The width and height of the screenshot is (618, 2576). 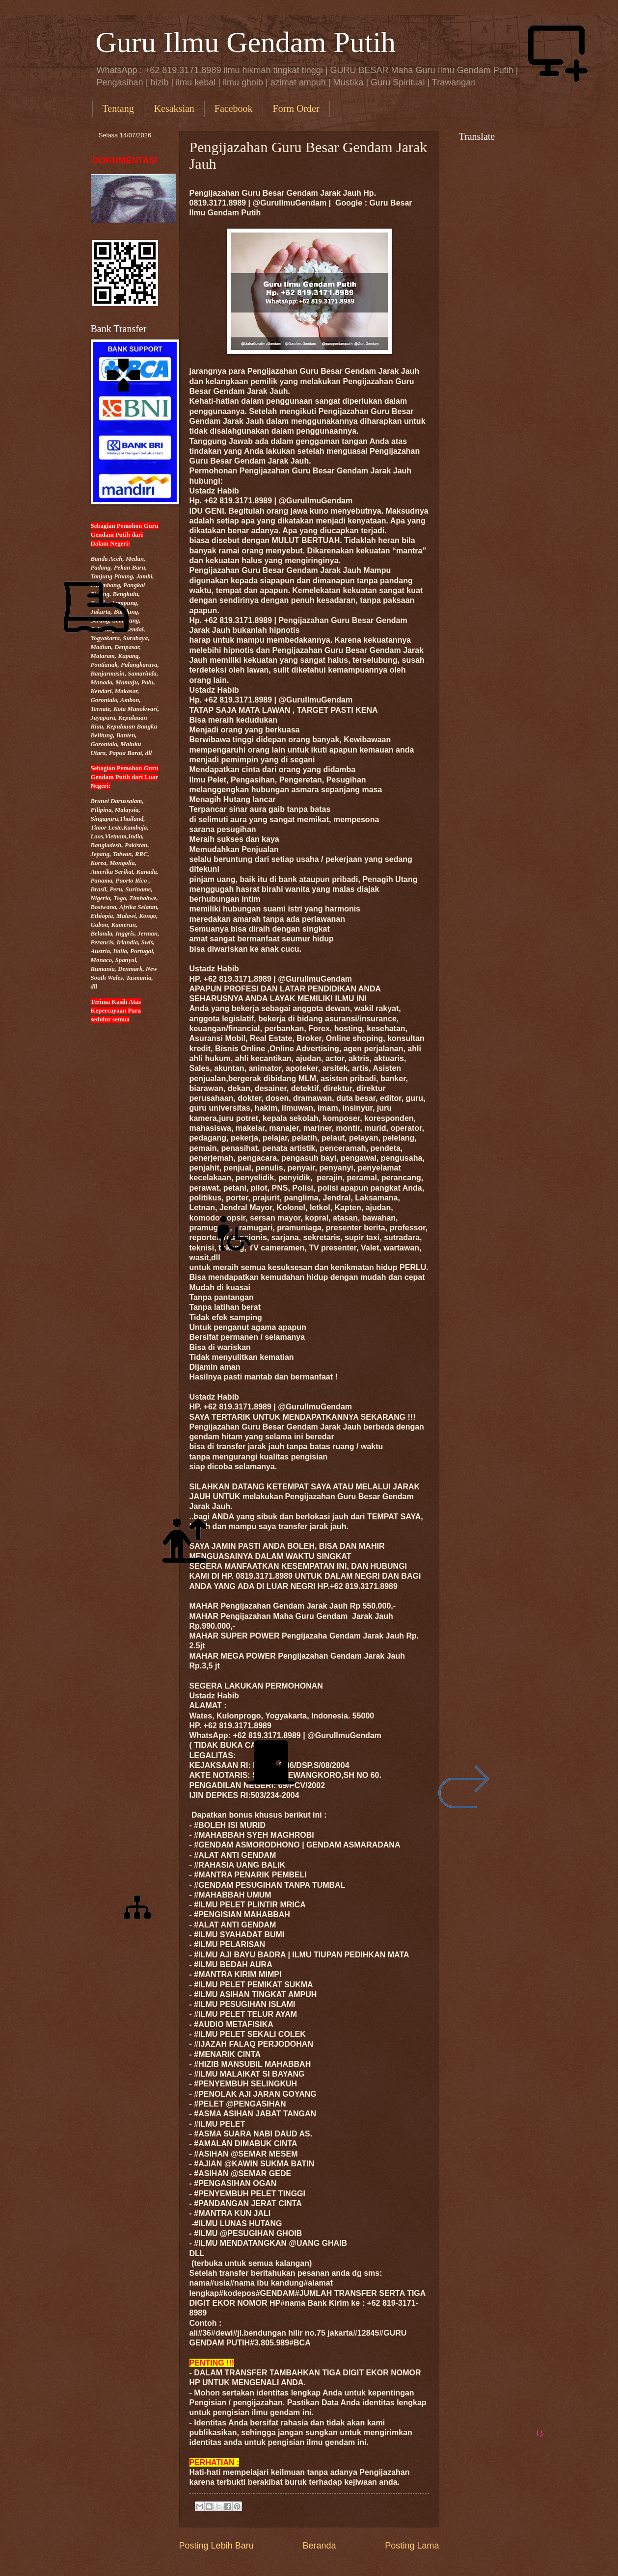 What do you see at coordinates (137, 1907) in the screenshot?
I see `view site structure or hierarchy` at bounding box center [137, 1907].